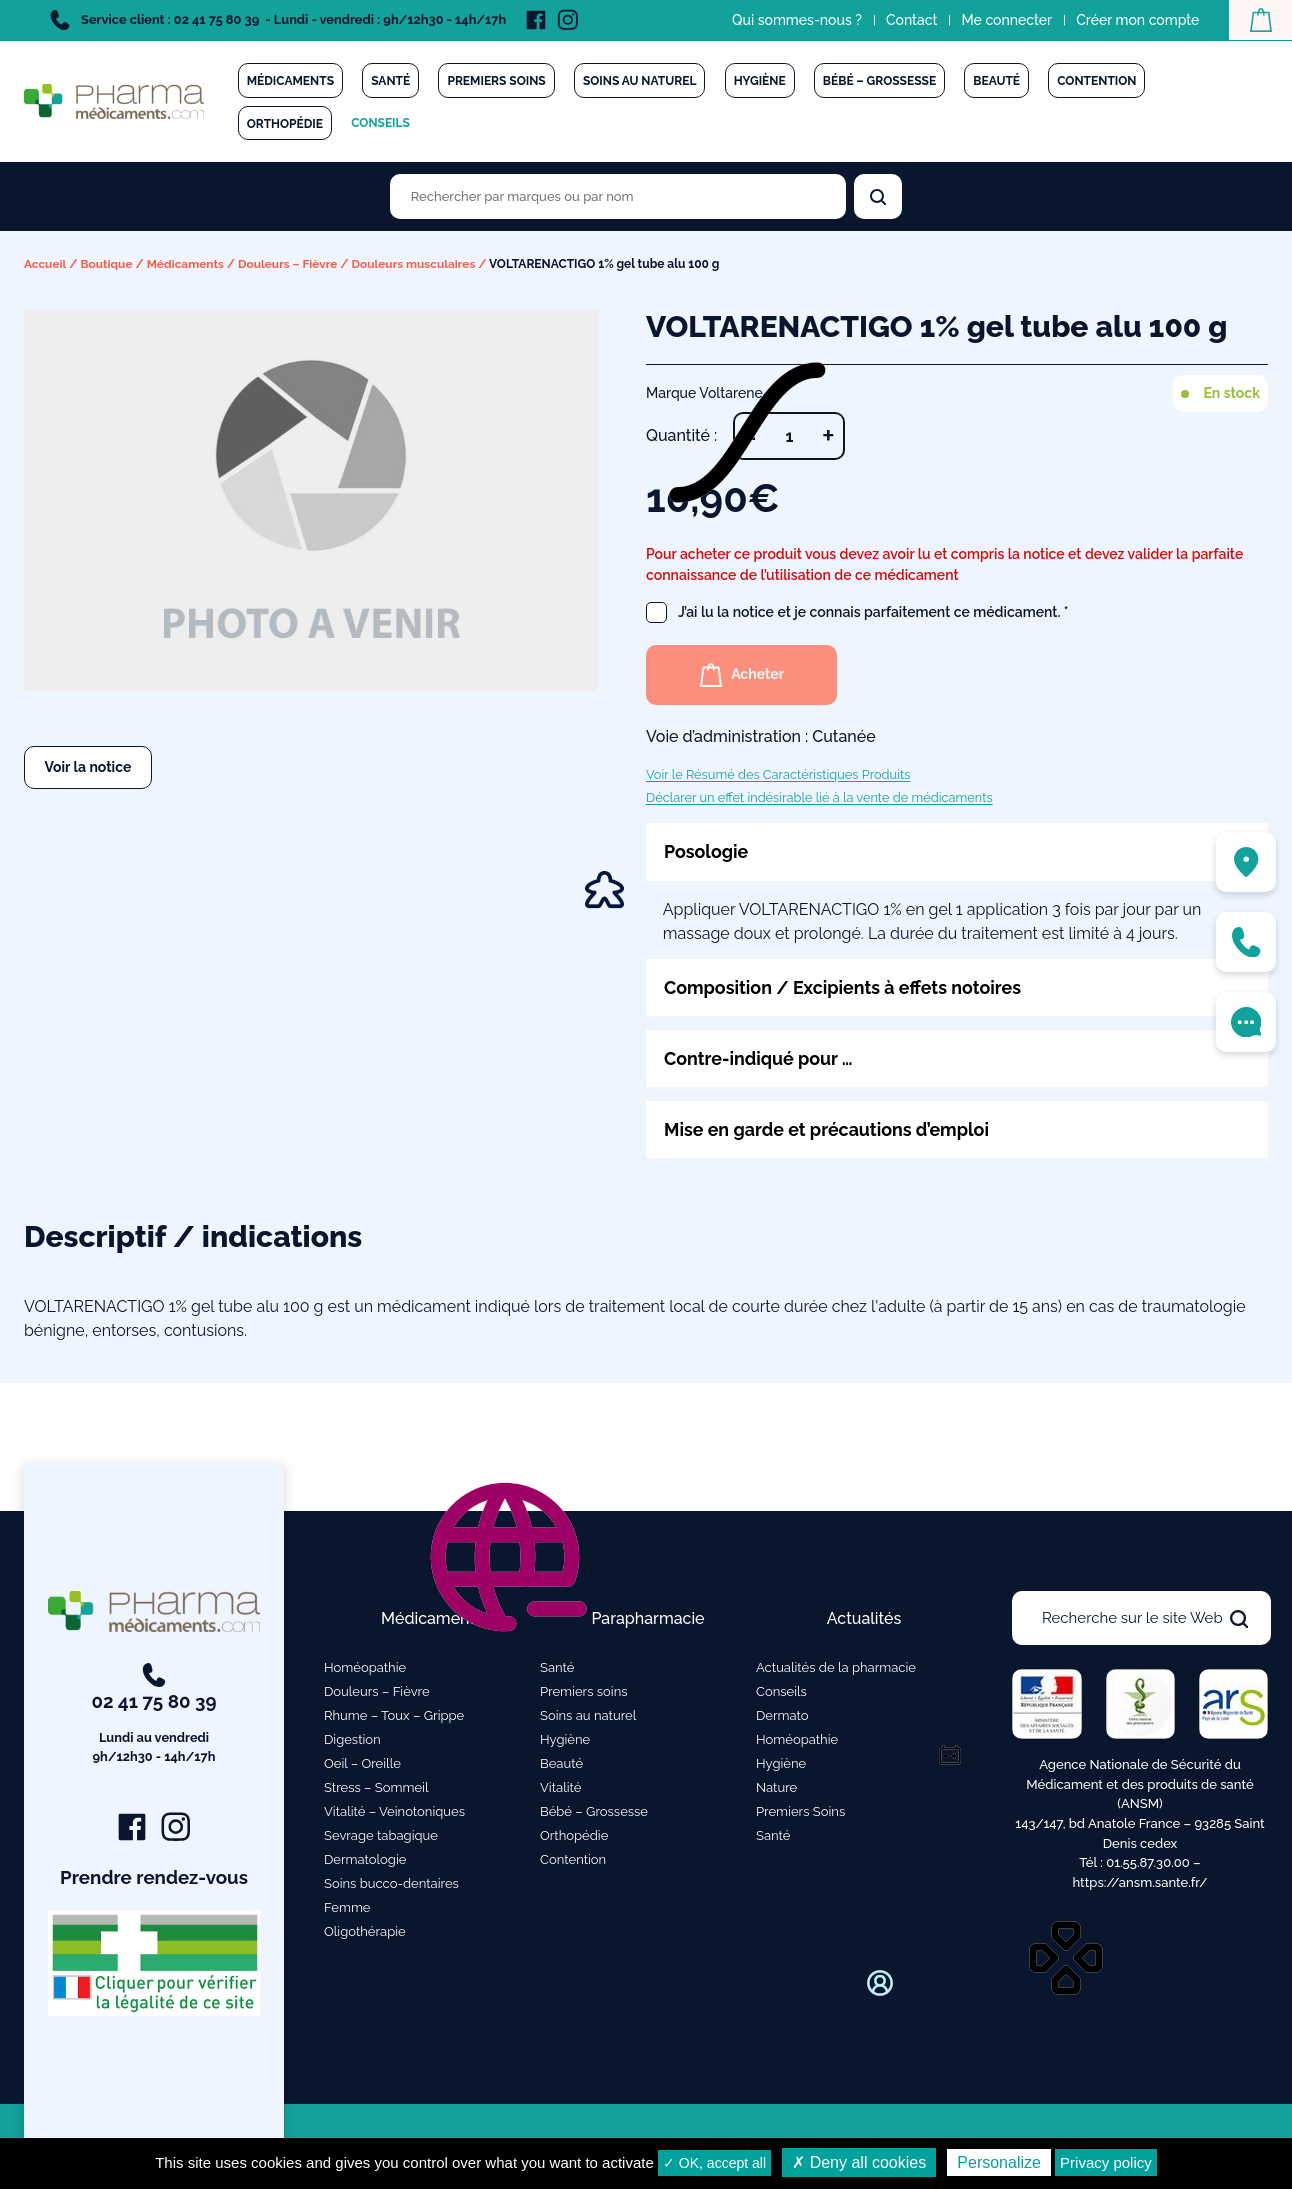 Image resolution: width=1292 pixels, height=2189 pixels. I want to click on apply ease-in-out animation timing, so click(747, 432).